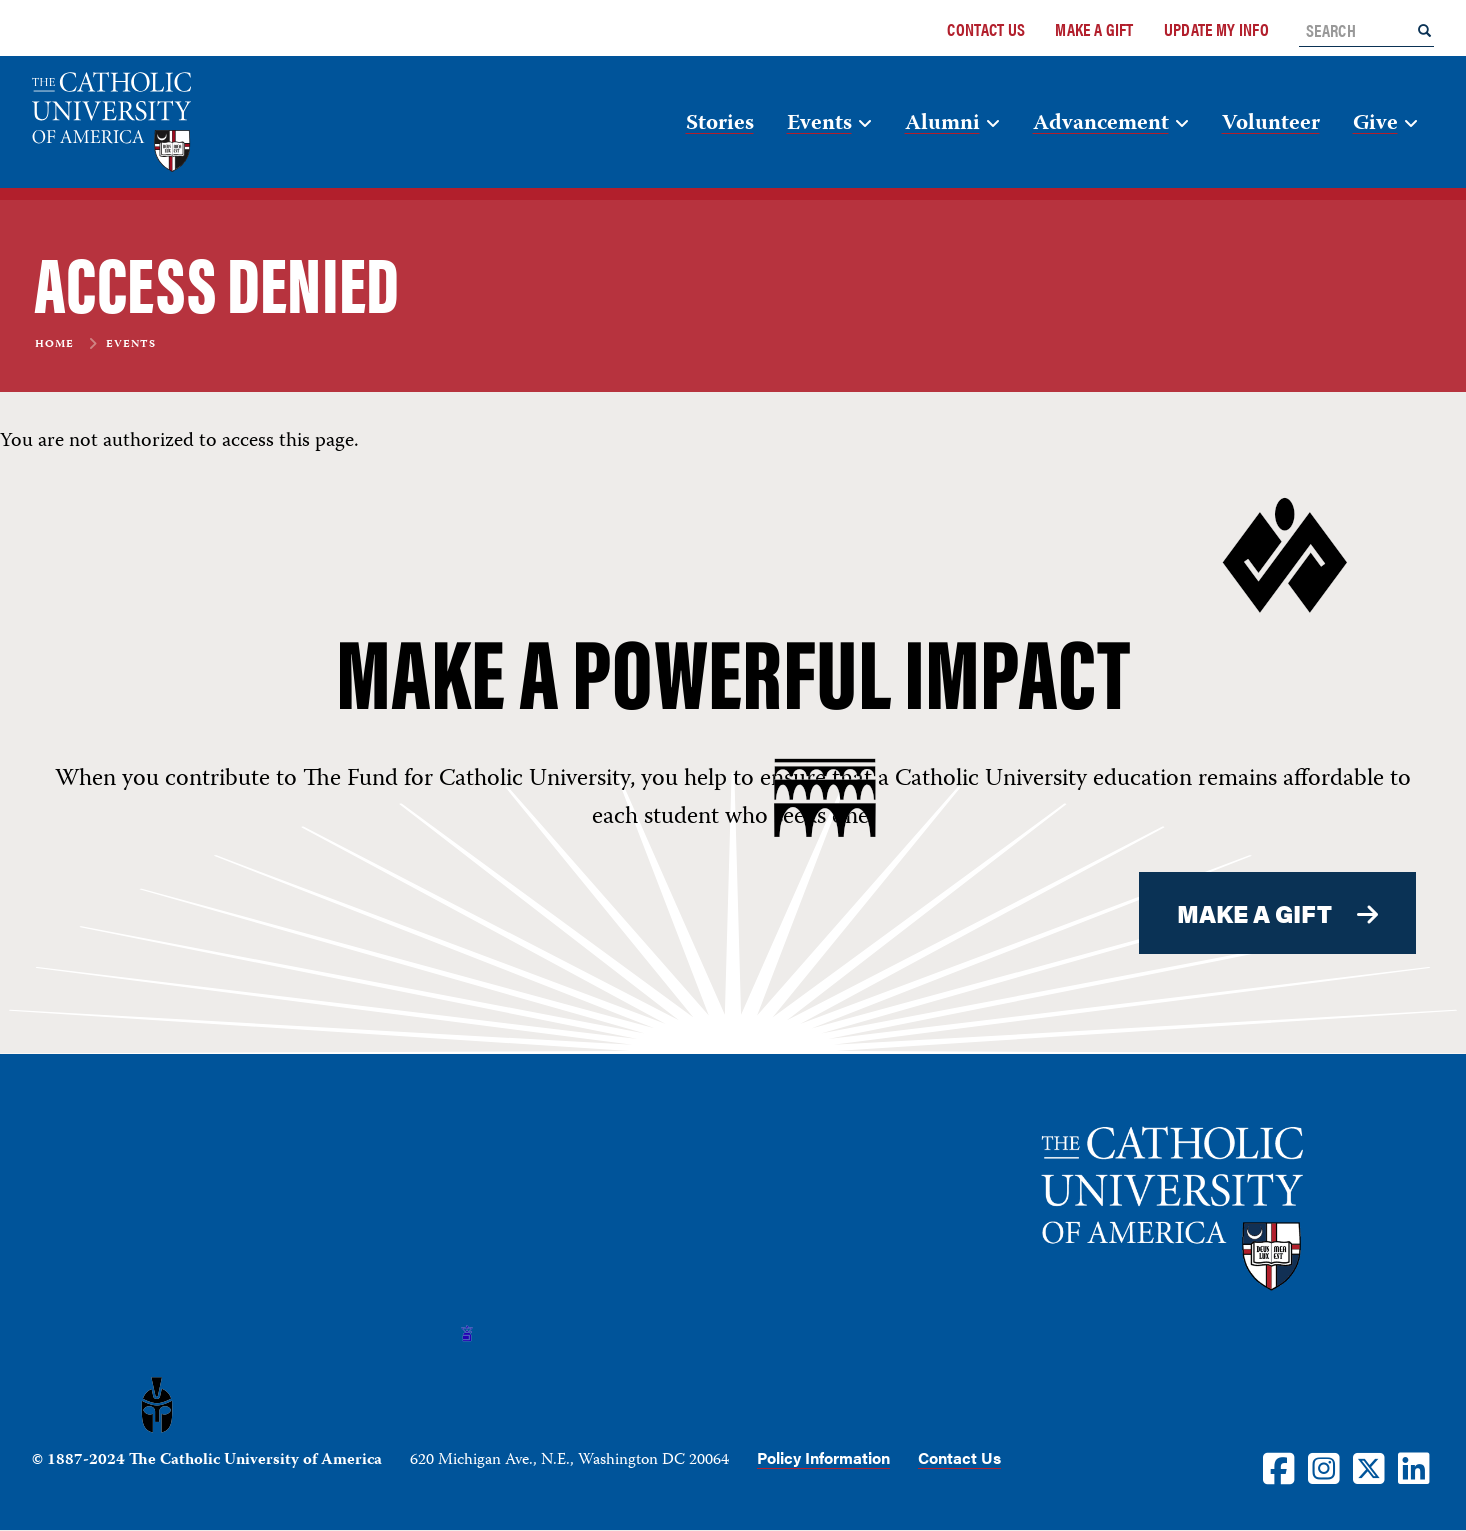  What do you see at coordinates (825, 788) in the screenshot?
I see `view aqueduct or water infrastructure` at bounding box center [825, 788].